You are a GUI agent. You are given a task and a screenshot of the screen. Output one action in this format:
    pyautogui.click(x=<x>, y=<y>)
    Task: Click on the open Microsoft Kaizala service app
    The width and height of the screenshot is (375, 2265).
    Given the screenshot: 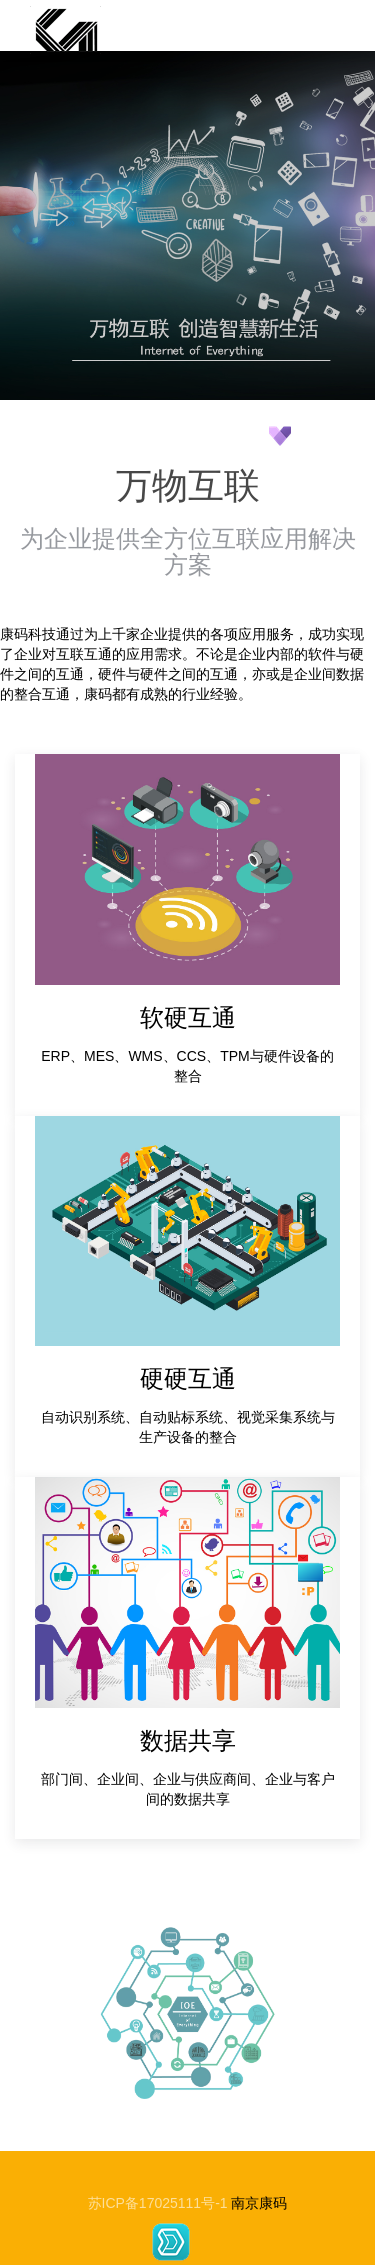 What is the action you would take?
    pyautogui.click(x=280, y=436)
    